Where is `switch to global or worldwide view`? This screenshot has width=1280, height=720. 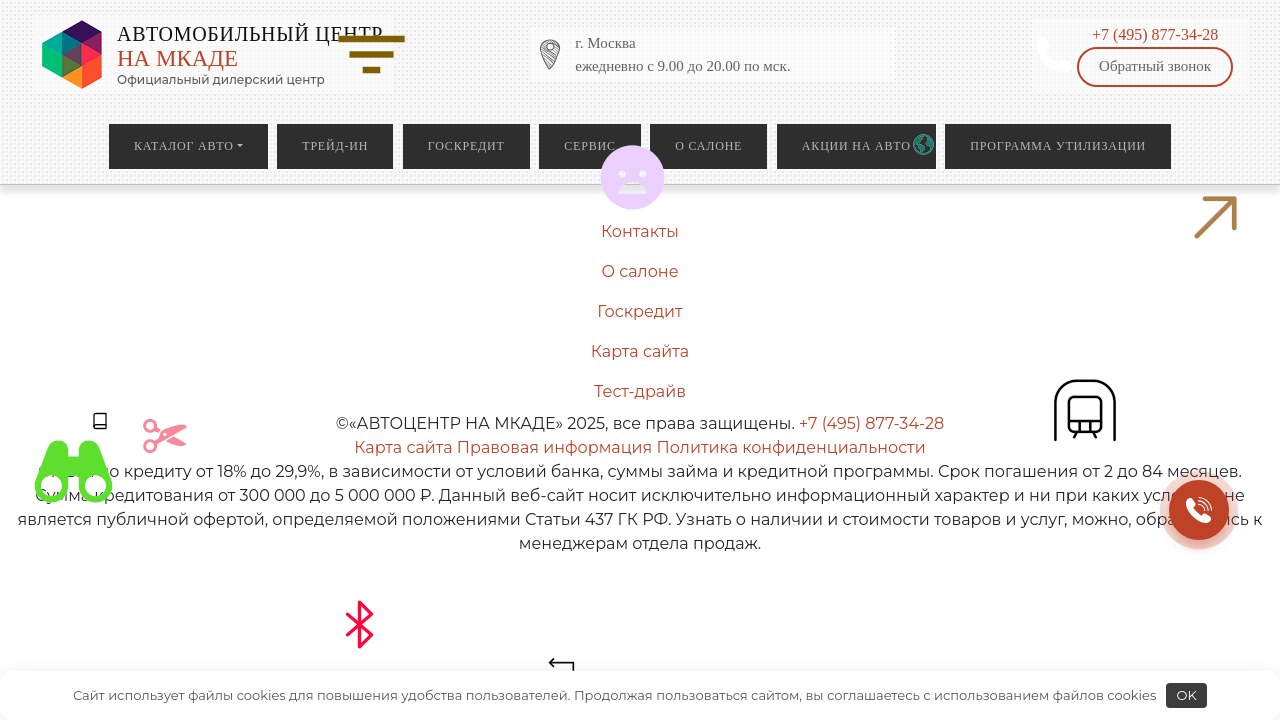
switch to global or worldwide view is located at coordinates (923, 144).